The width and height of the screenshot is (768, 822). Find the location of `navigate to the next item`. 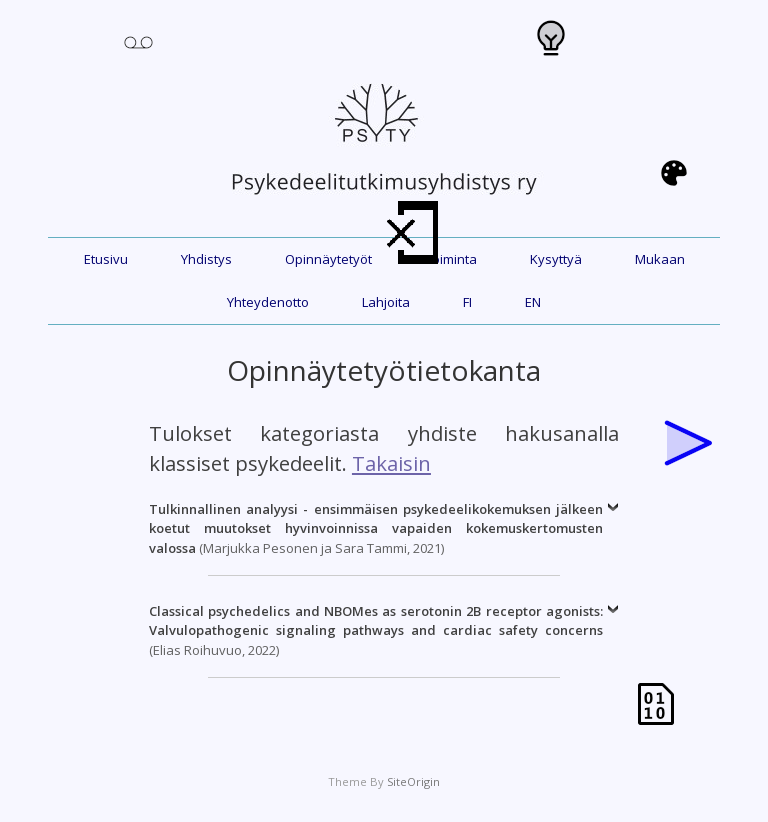

navigate to the next item is located at coordinates (685, 443).